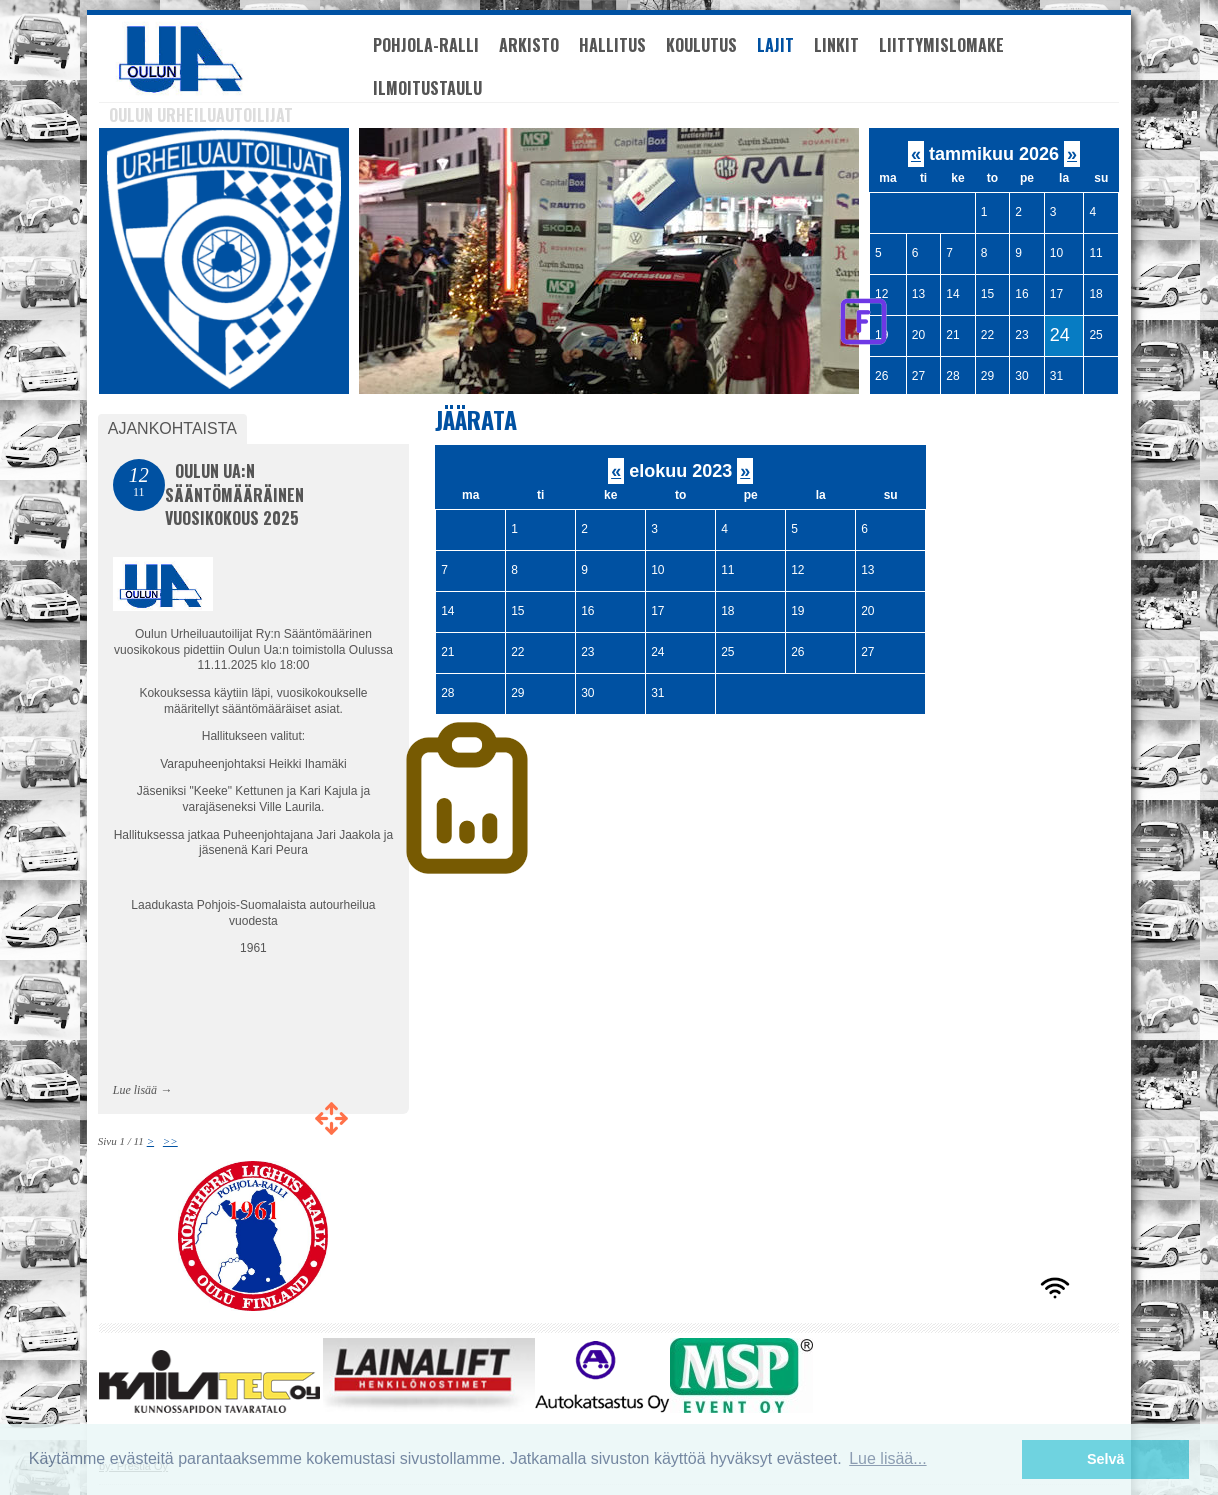  Describe the element at coordinates (467, 798) in the screenshot. I see `view clipboard with data or statistics` at that location.